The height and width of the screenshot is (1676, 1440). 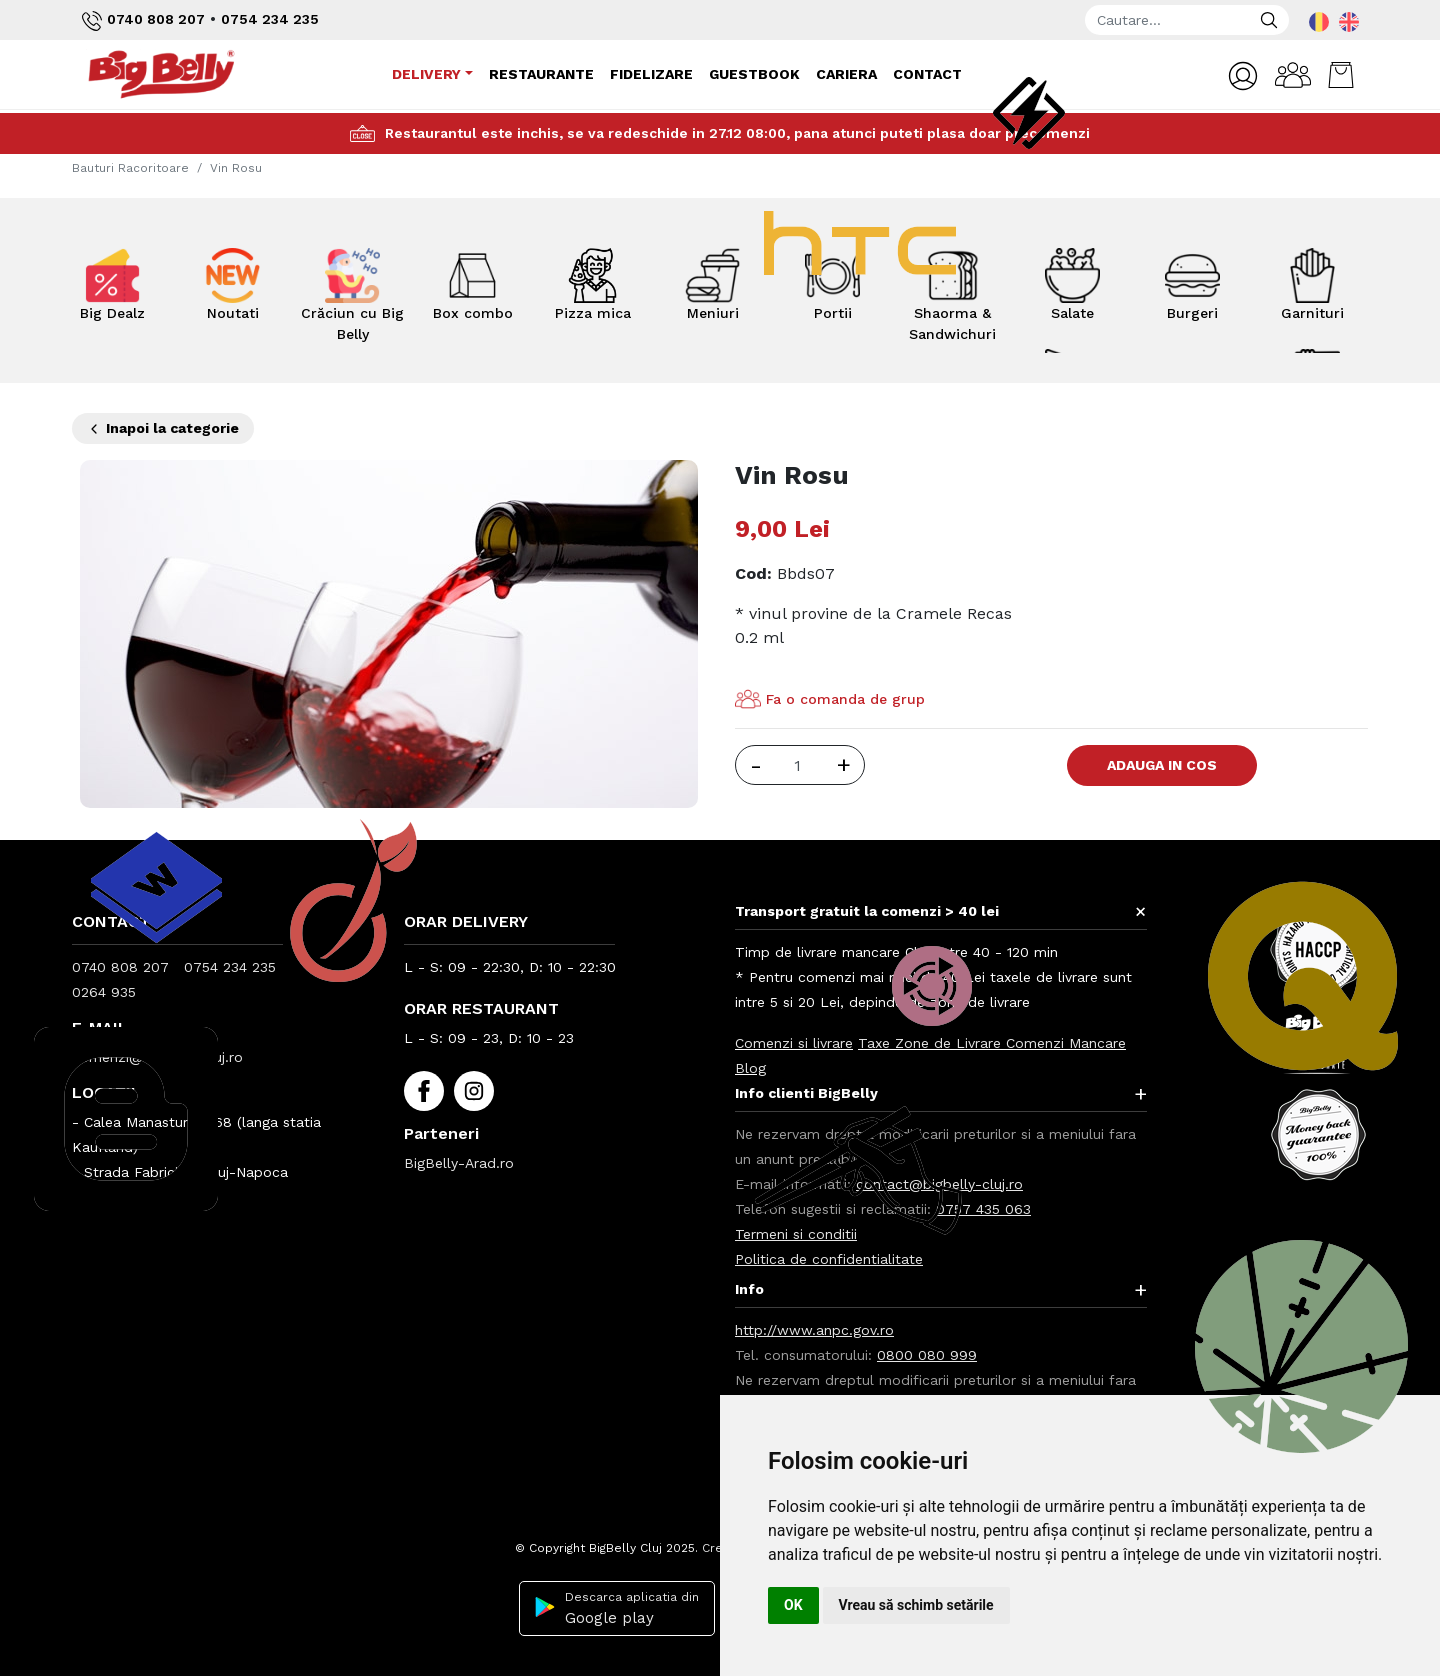 I want to click on open tabelog restaurant review app, so click(x=858, y=1170).